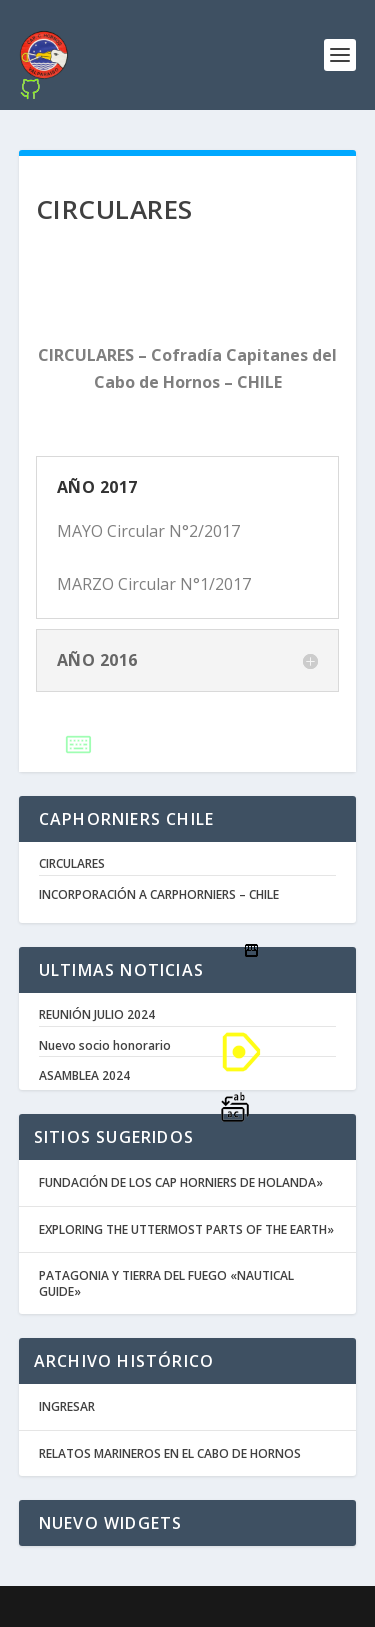 The height and width of the screenshot is (1627, 375). What do you see at coordinates (234, 1107) in the screenshot?
I see `replace all occurrences in document` at bounding box center [234, 1107].